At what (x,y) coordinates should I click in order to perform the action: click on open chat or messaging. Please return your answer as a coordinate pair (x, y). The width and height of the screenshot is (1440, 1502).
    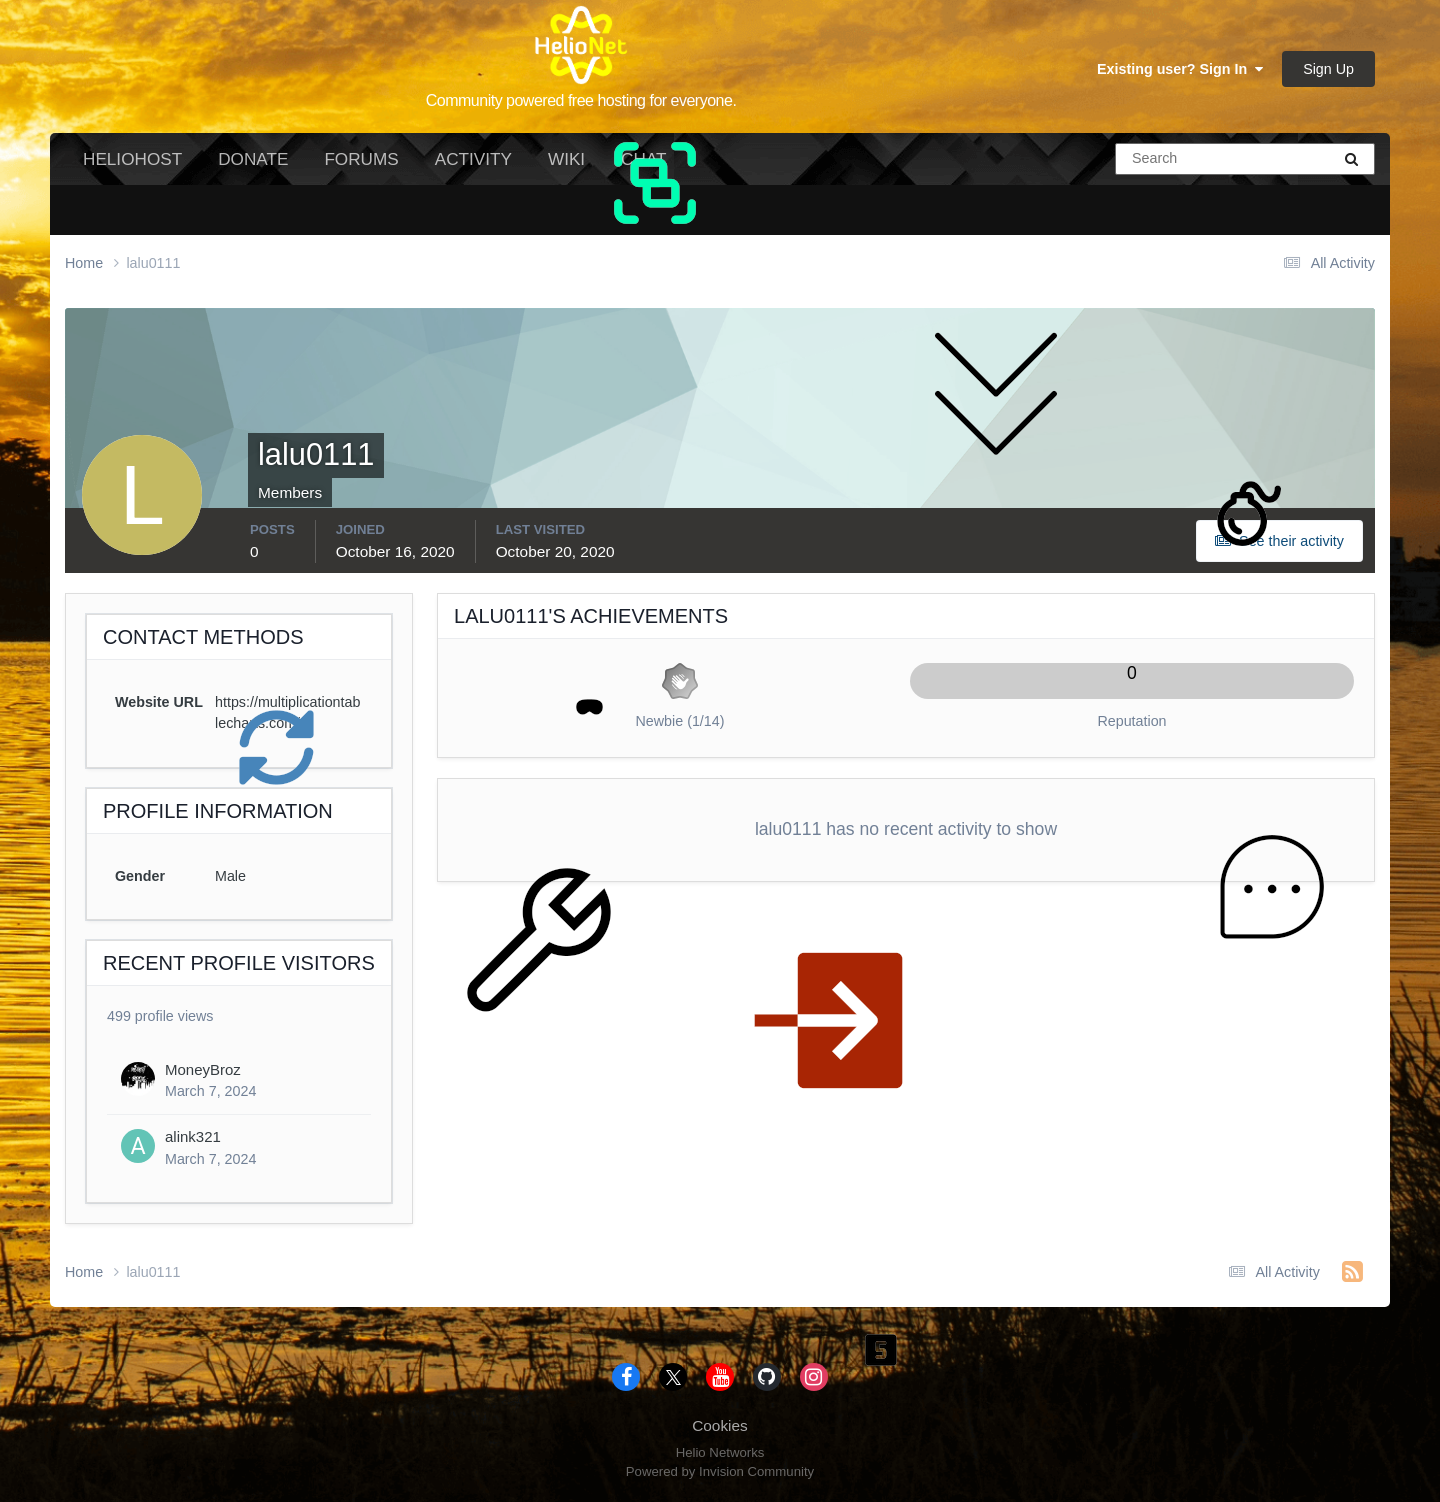
    Looking at the image, I should click on (1270, 889).